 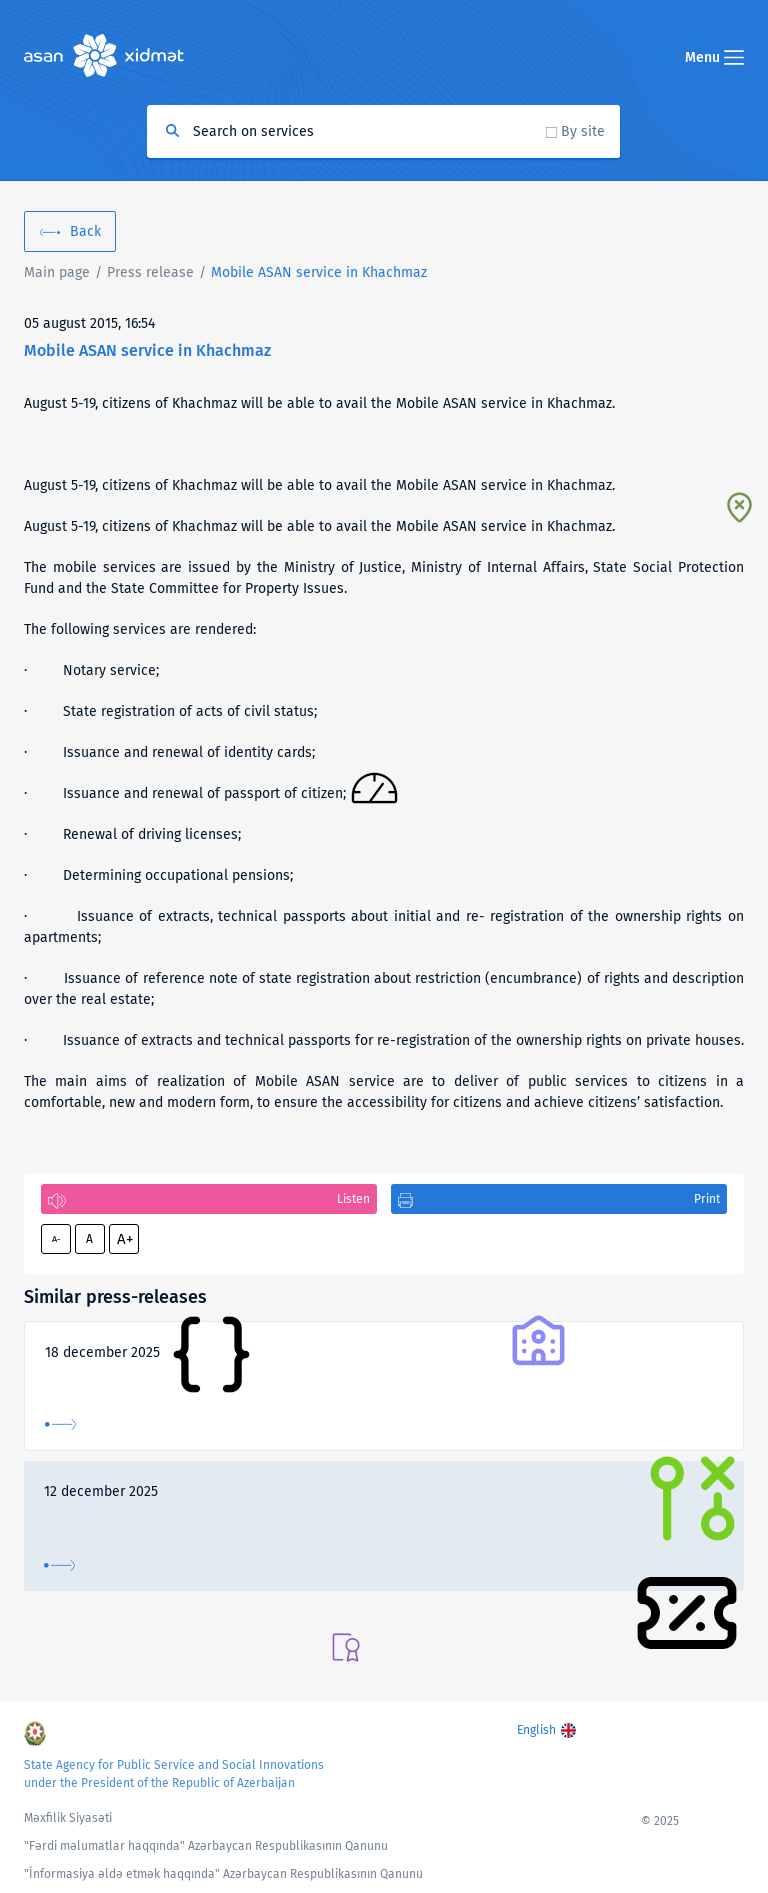 I want to click on access educational institution or campus information, so click(x=538, y=1341).